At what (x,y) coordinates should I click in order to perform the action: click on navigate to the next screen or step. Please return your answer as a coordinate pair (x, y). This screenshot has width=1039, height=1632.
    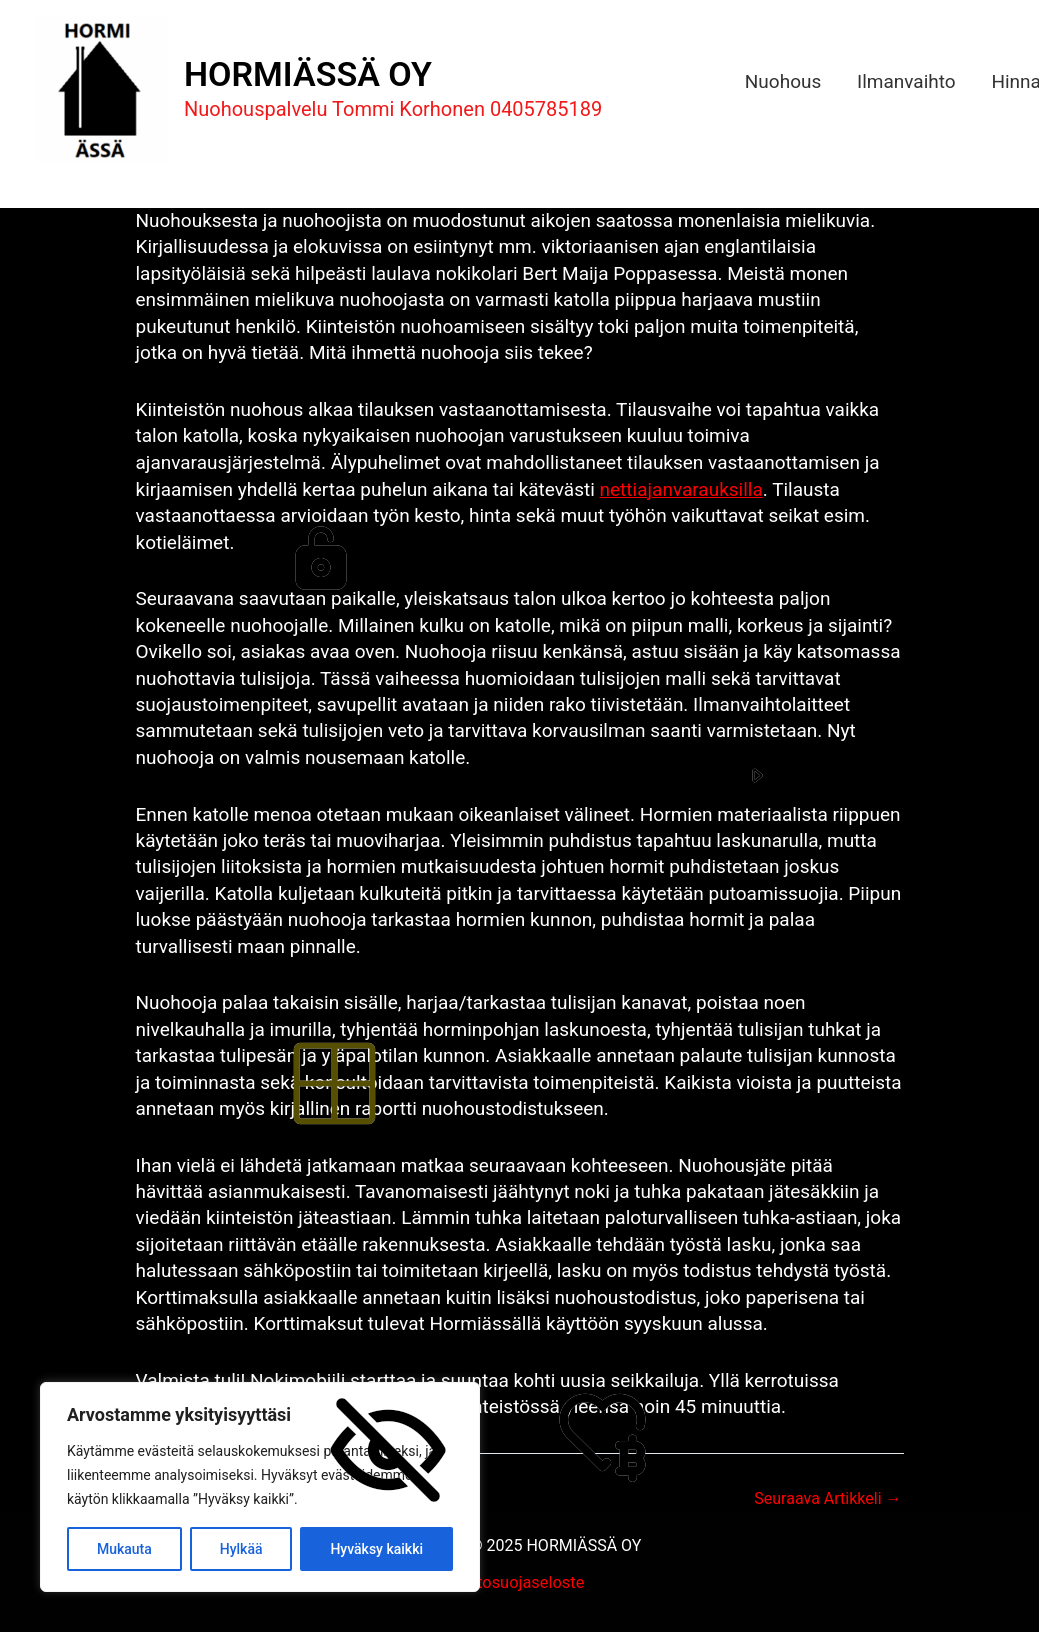
    Looking at the image, I should click on (756, 775).